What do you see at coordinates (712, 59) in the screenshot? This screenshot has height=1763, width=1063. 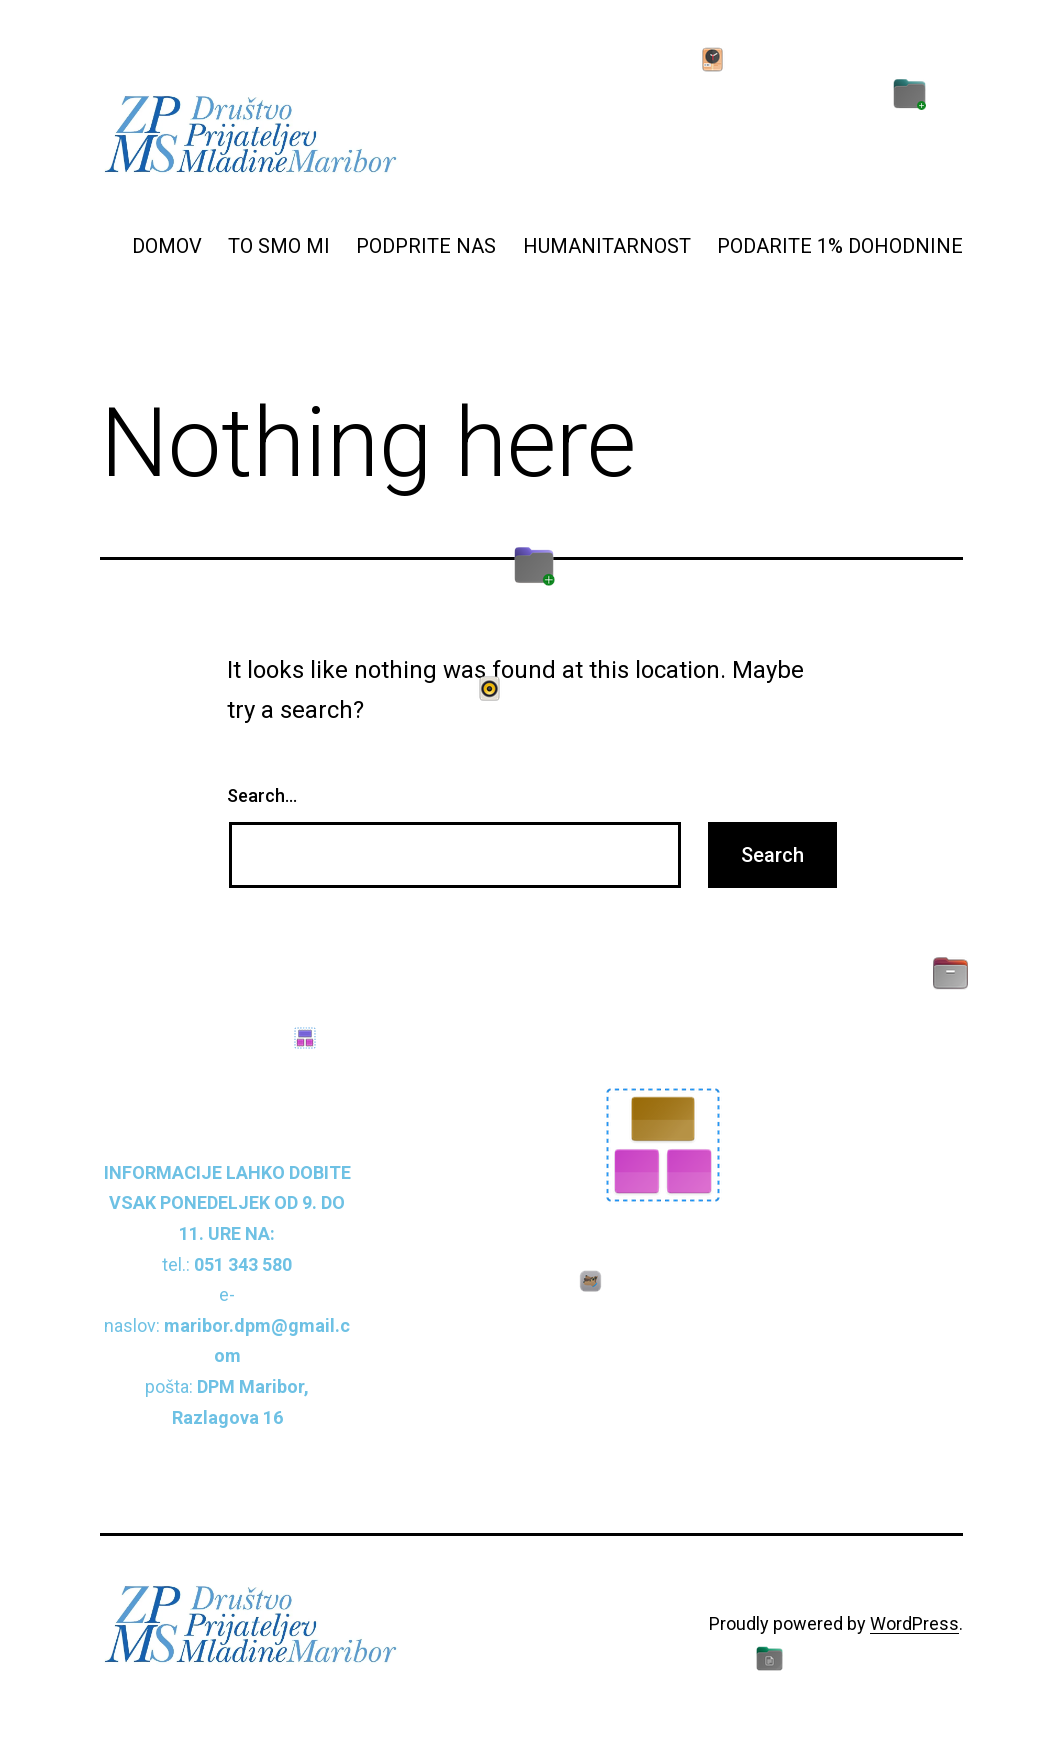 I see `indicates package manager is waiting or queued` at bounding box center [712, 59].